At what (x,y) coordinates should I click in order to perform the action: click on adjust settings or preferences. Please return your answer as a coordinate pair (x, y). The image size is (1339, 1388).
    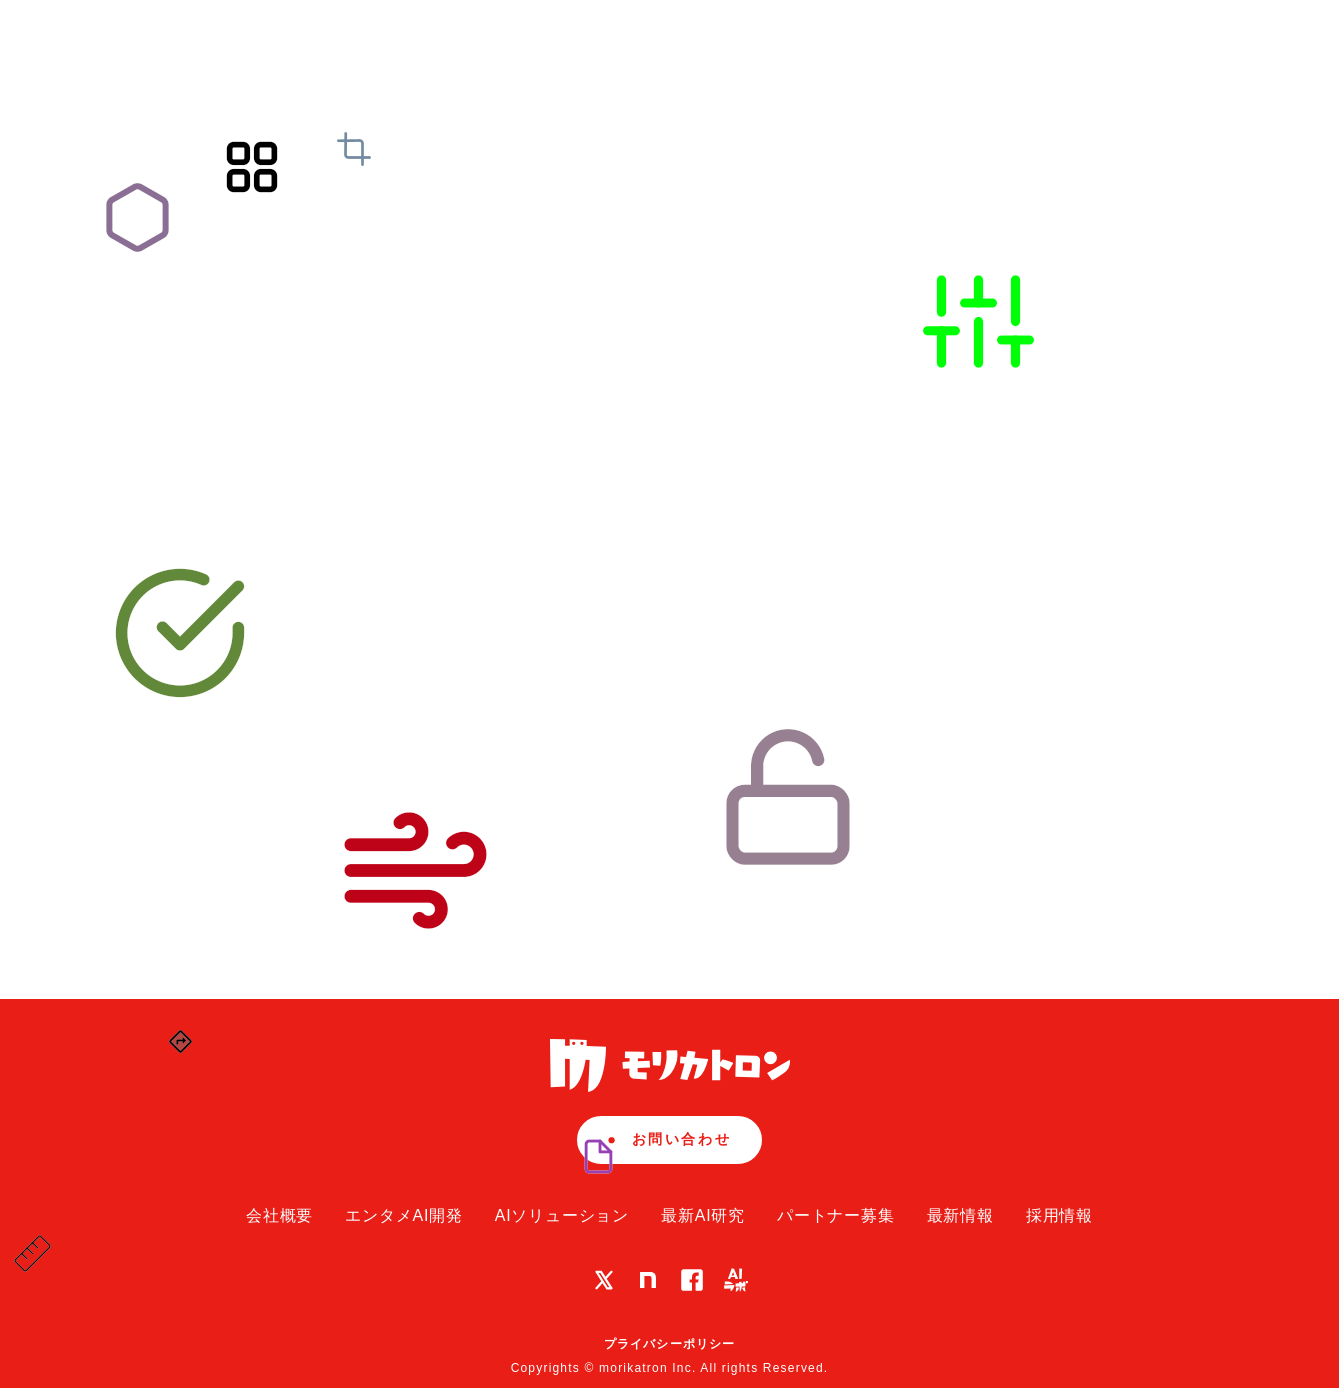
    Looking at the image, I should click on (978, 321).